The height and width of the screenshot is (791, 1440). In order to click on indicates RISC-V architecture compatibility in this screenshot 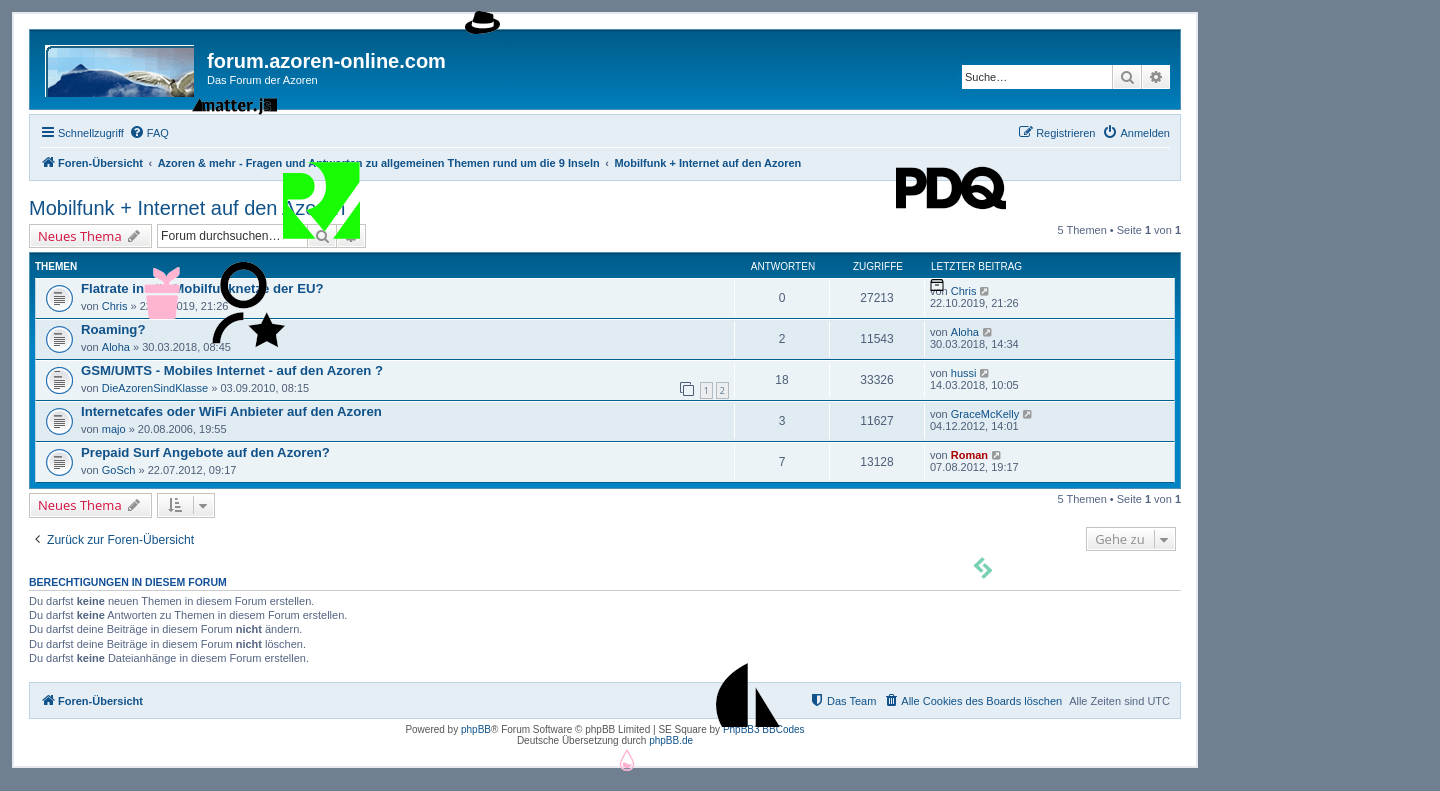, I will do `click(321, 200)`.